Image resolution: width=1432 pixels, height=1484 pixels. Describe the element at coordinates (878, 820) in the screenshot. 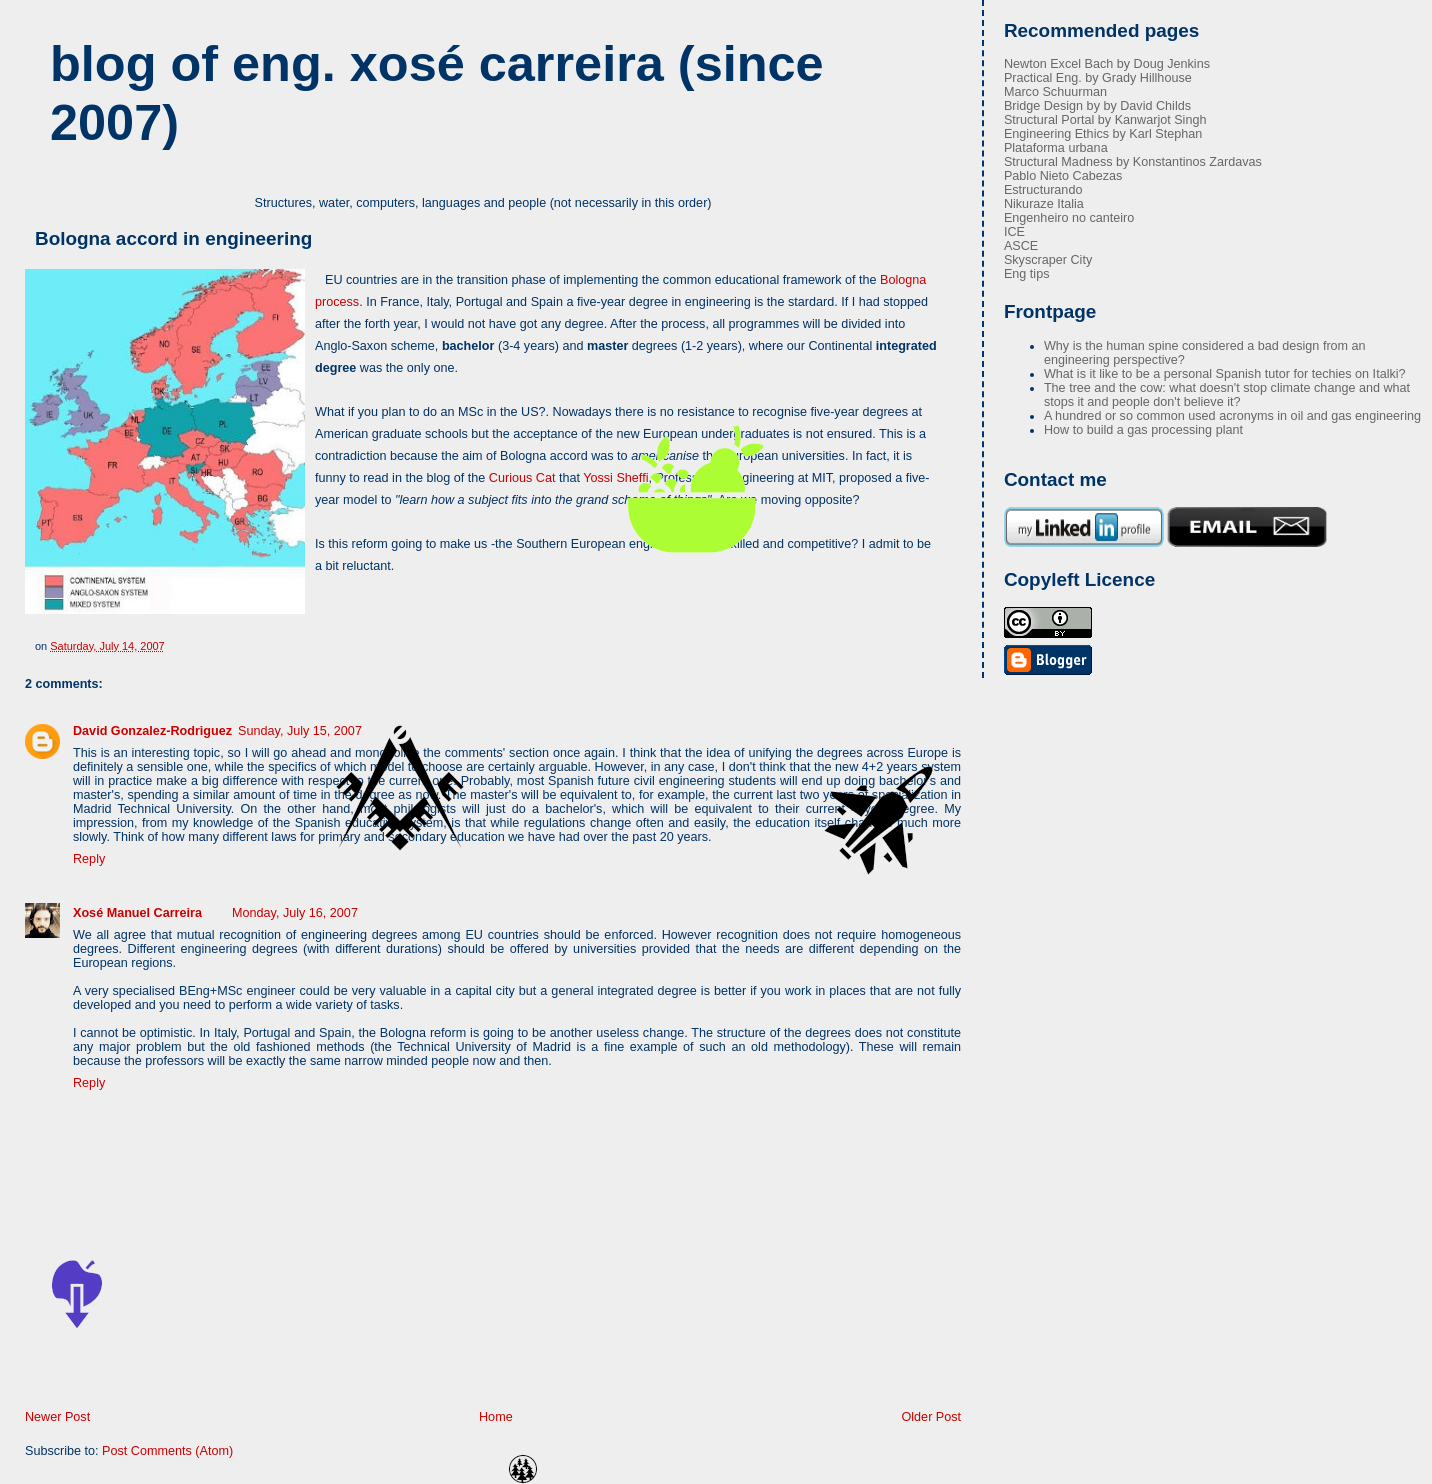

I see `military or combat game mode` at that location.